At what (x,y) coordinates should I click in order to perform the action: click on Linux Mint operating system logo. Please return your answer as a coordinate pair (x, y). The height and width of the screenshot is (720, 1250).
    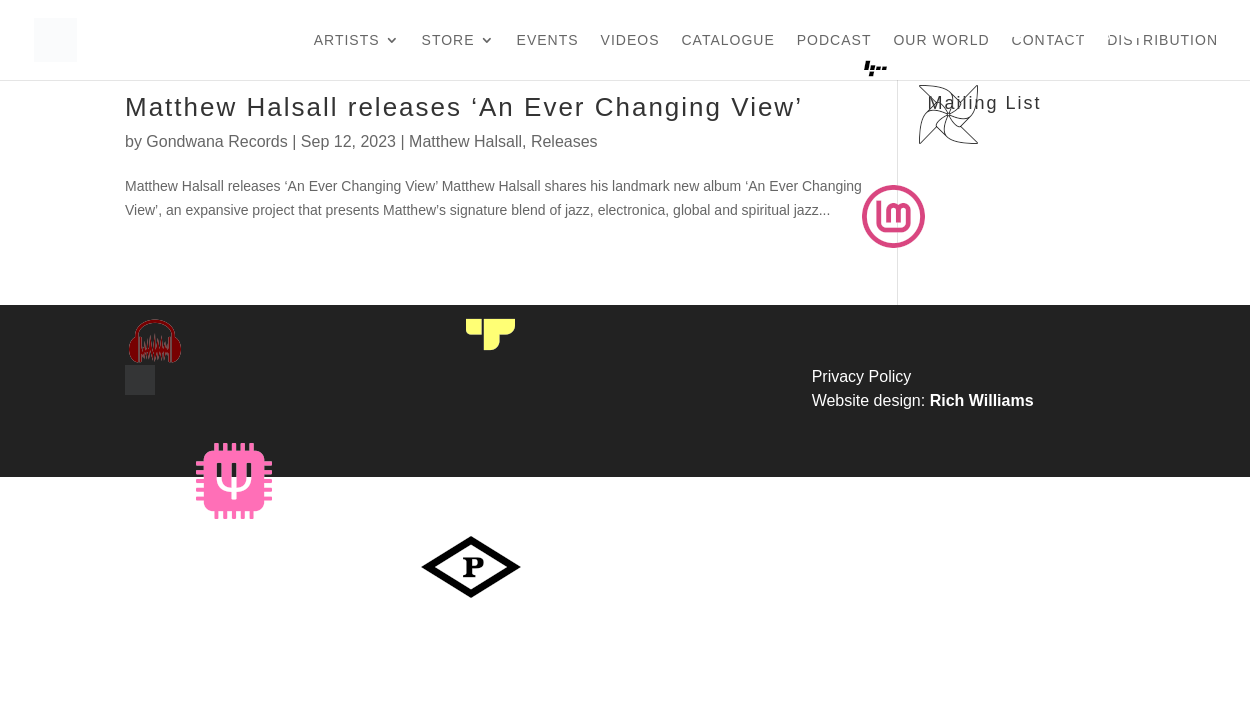
    Looking at the image, I should click on (893, 216).